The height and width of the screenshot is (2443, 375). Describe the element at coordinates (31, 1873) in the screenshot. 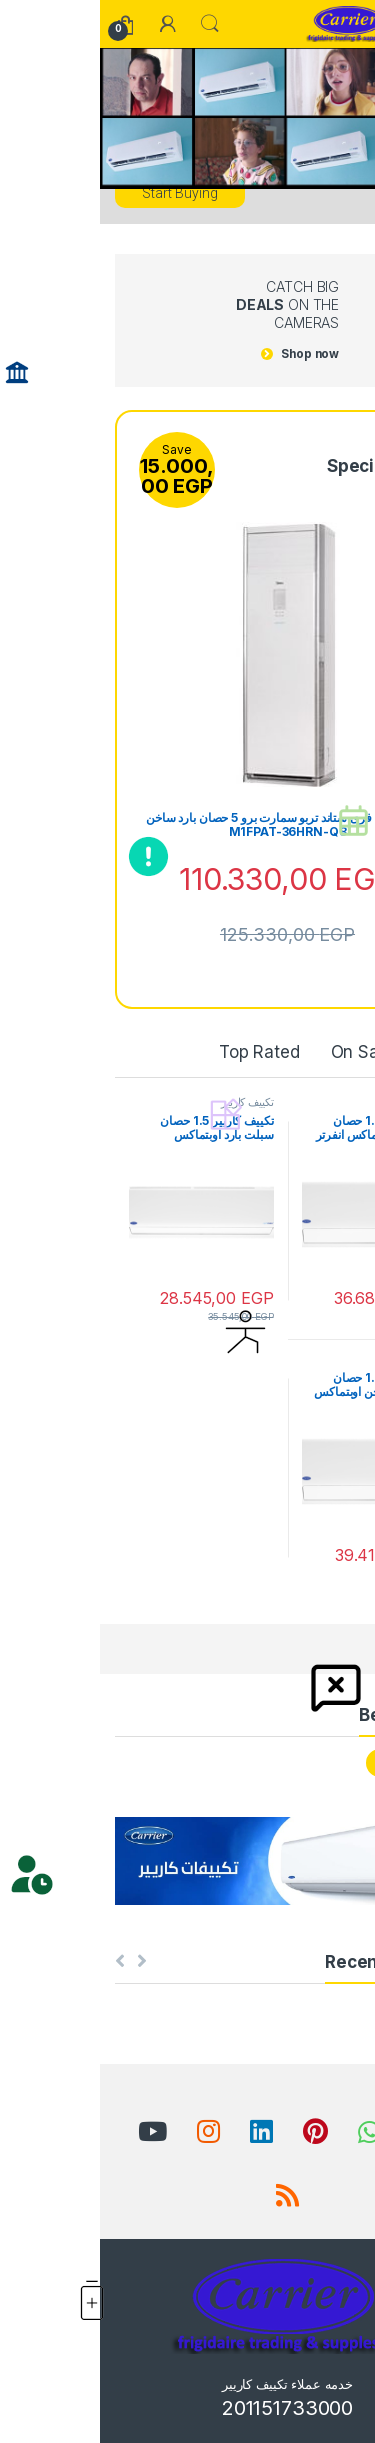

I see `view user's activity history or time log` at that location.